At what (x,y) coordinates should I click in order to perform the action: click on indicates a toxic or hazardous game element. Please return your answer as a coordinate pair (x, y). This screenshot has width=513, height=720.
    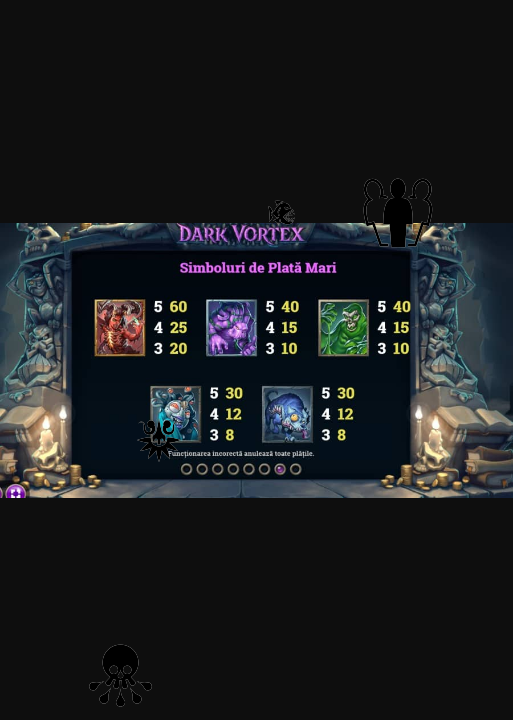
    Looking at the image, I should click on (120, 675).